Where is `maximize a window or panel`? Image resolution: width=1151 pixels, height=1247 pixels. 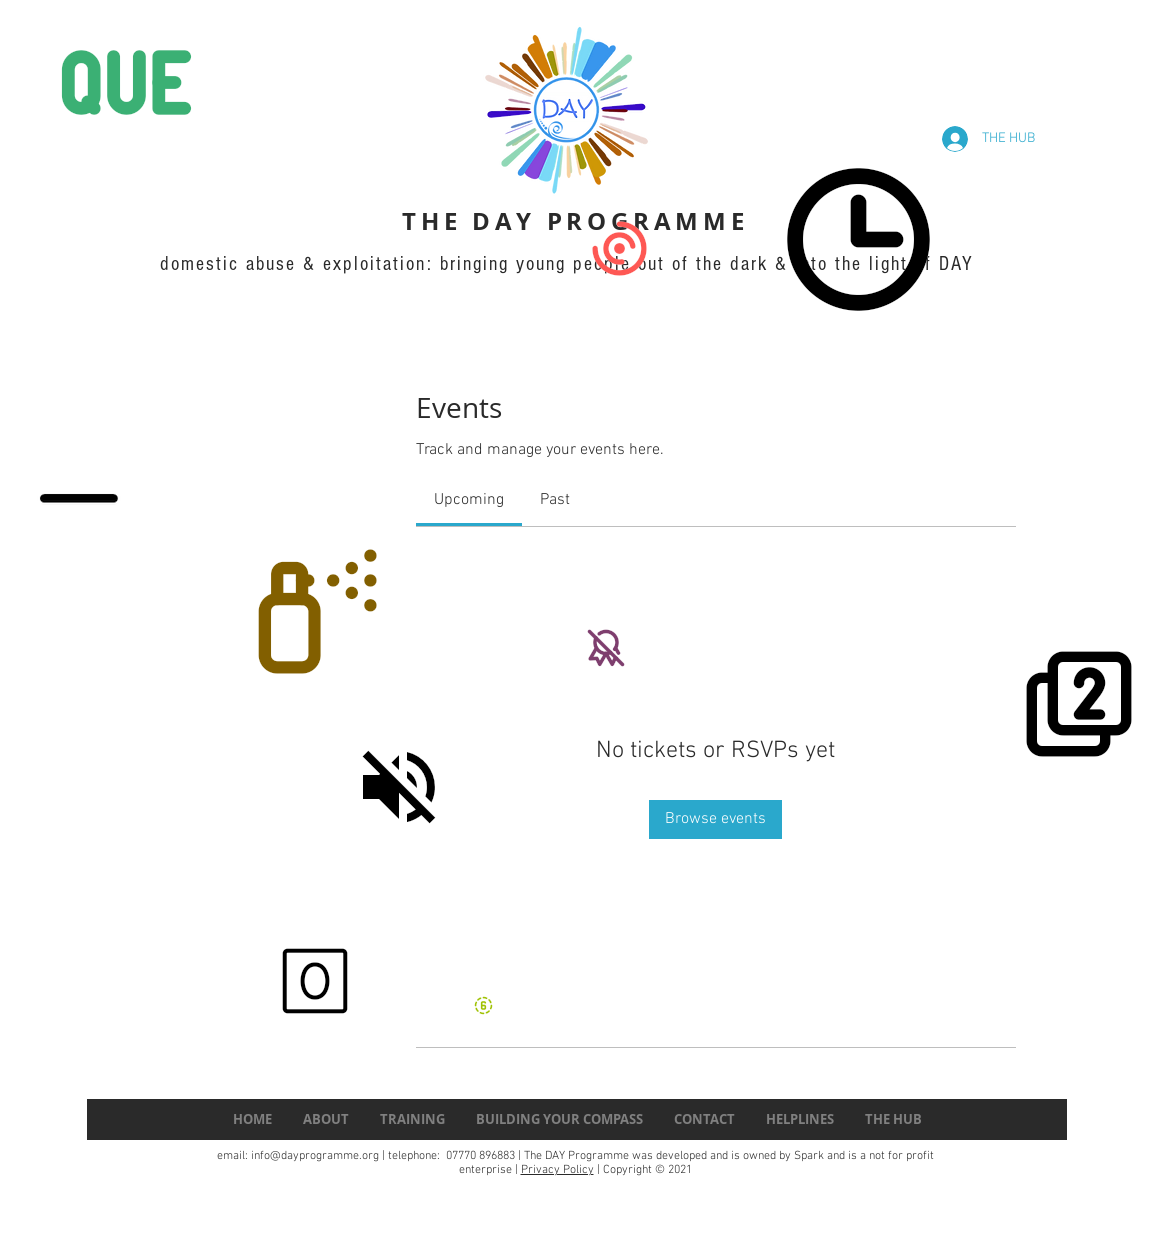 maximize a window or panel is located at coordinates (79, 533).